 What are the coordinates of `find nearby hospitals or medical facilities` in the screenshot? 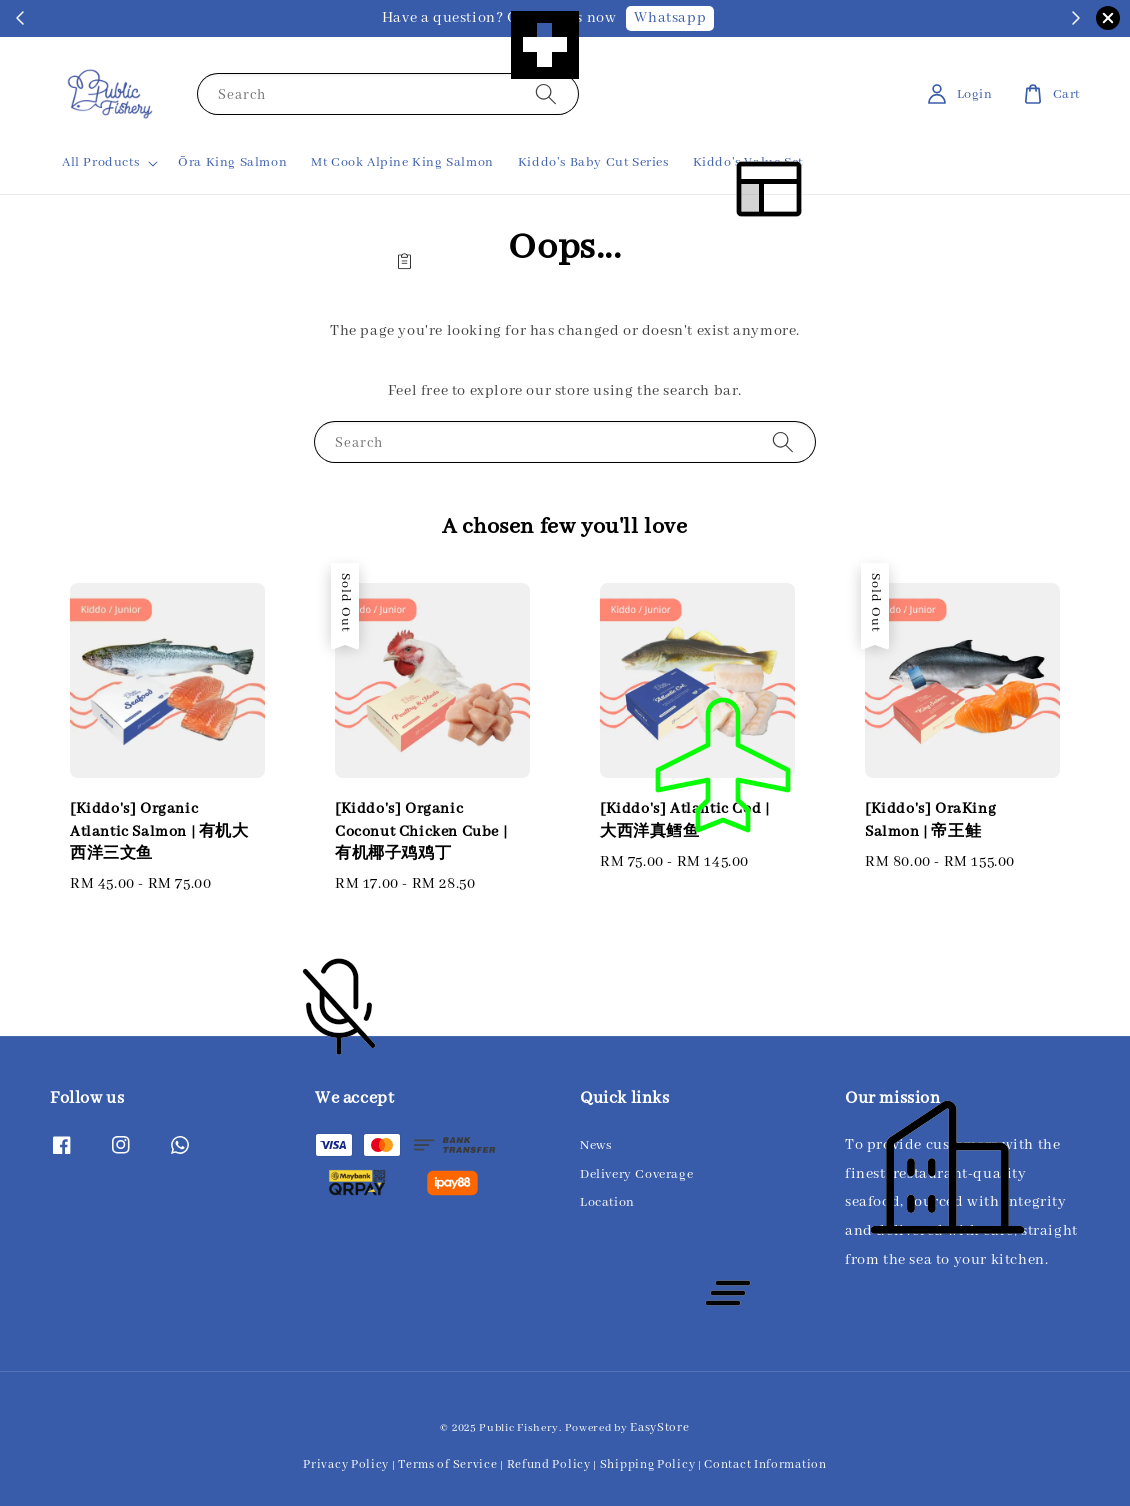 It's located at (545, 45).